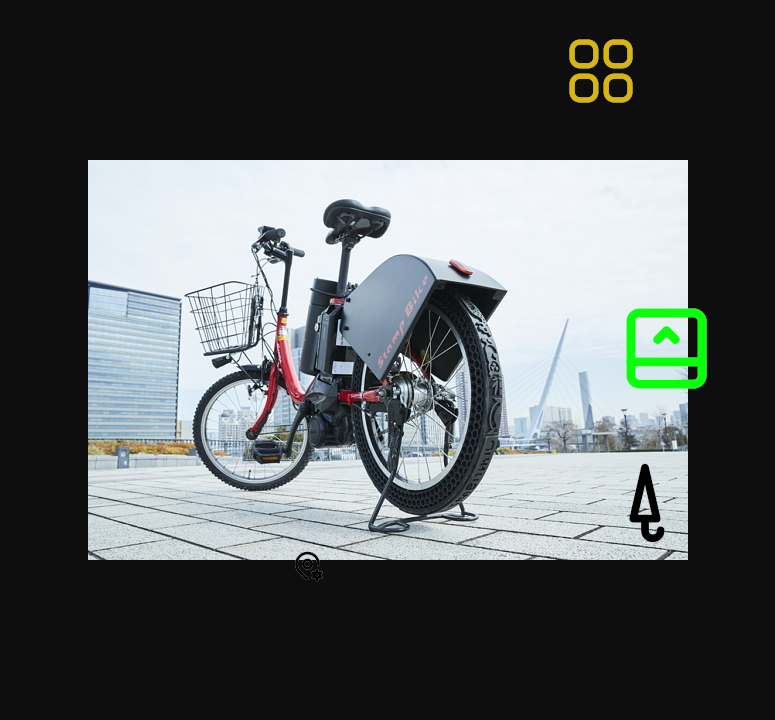 Image resolution: width=775 pixels, height=720 pixels. What do you see at coordinates (645, 503) in the screenshot?
I see `indicates dry or clear weather conditions` at bounding box center [645, 503].